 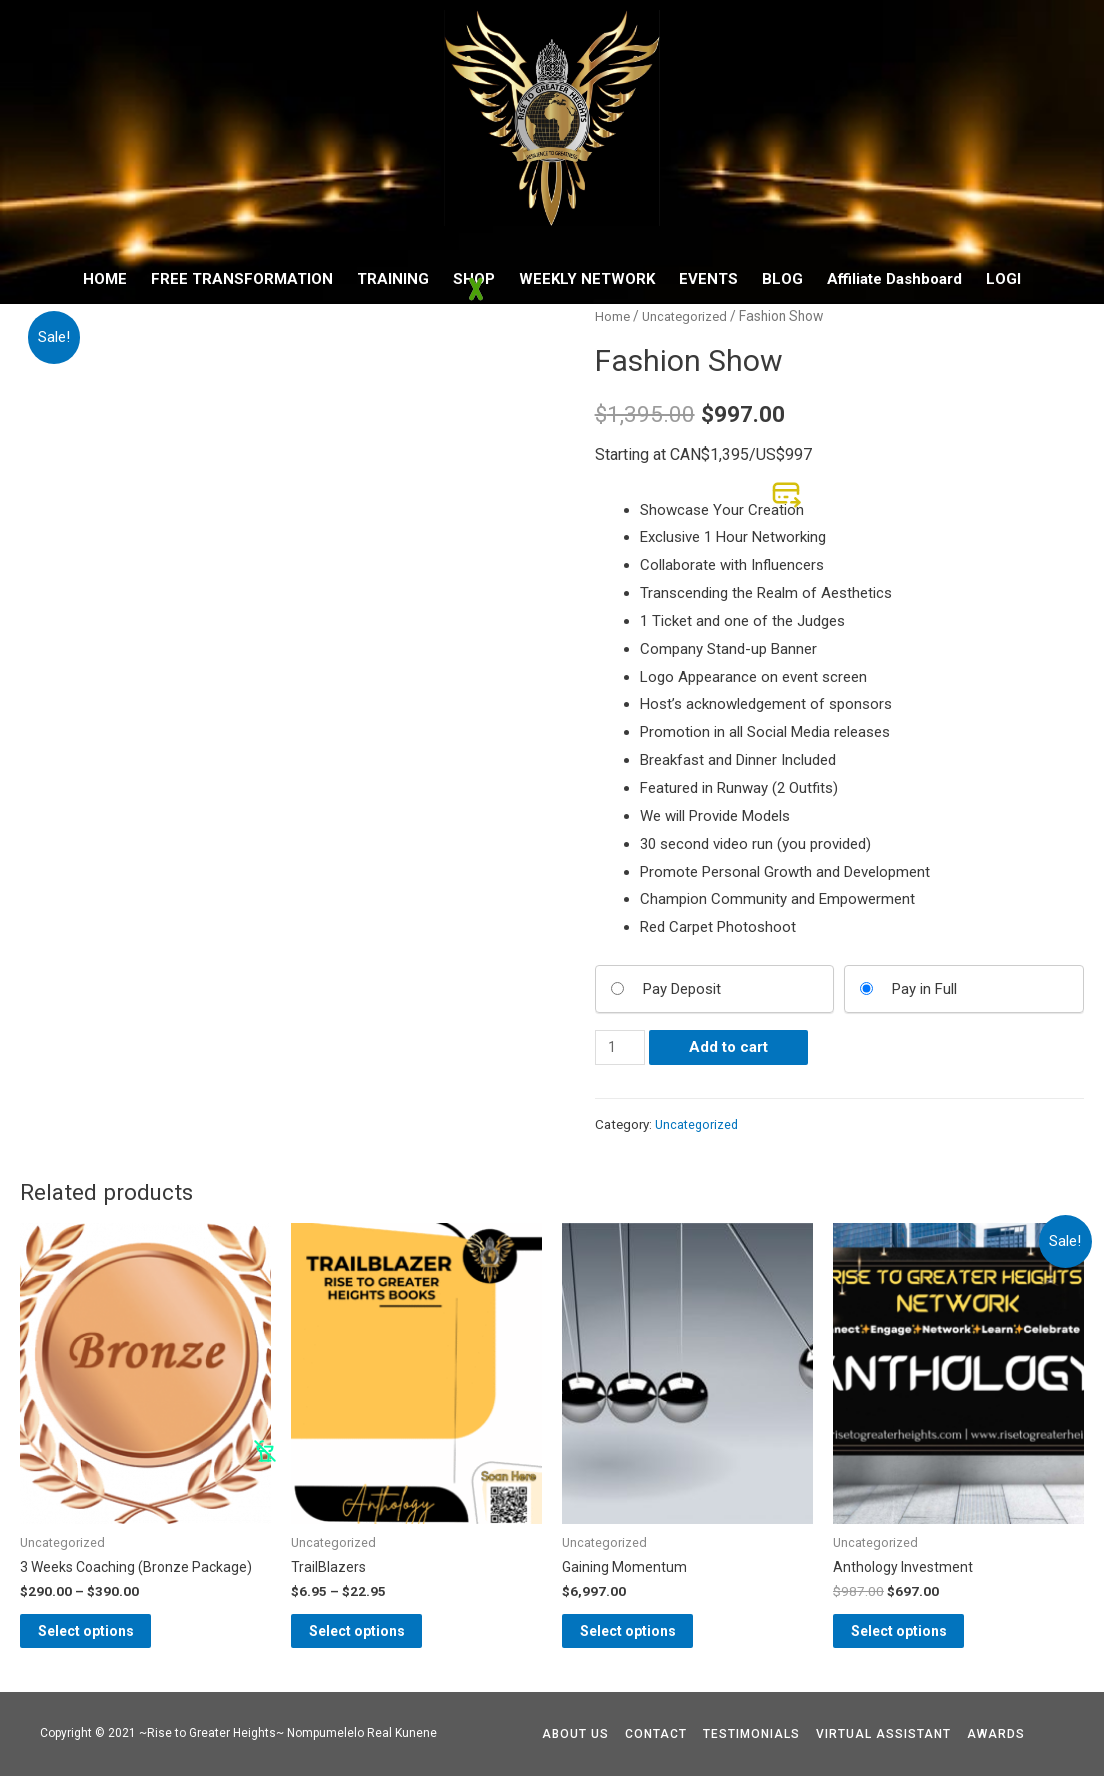 I want to click on make a payment with saved card, so click(x=786, y=493).